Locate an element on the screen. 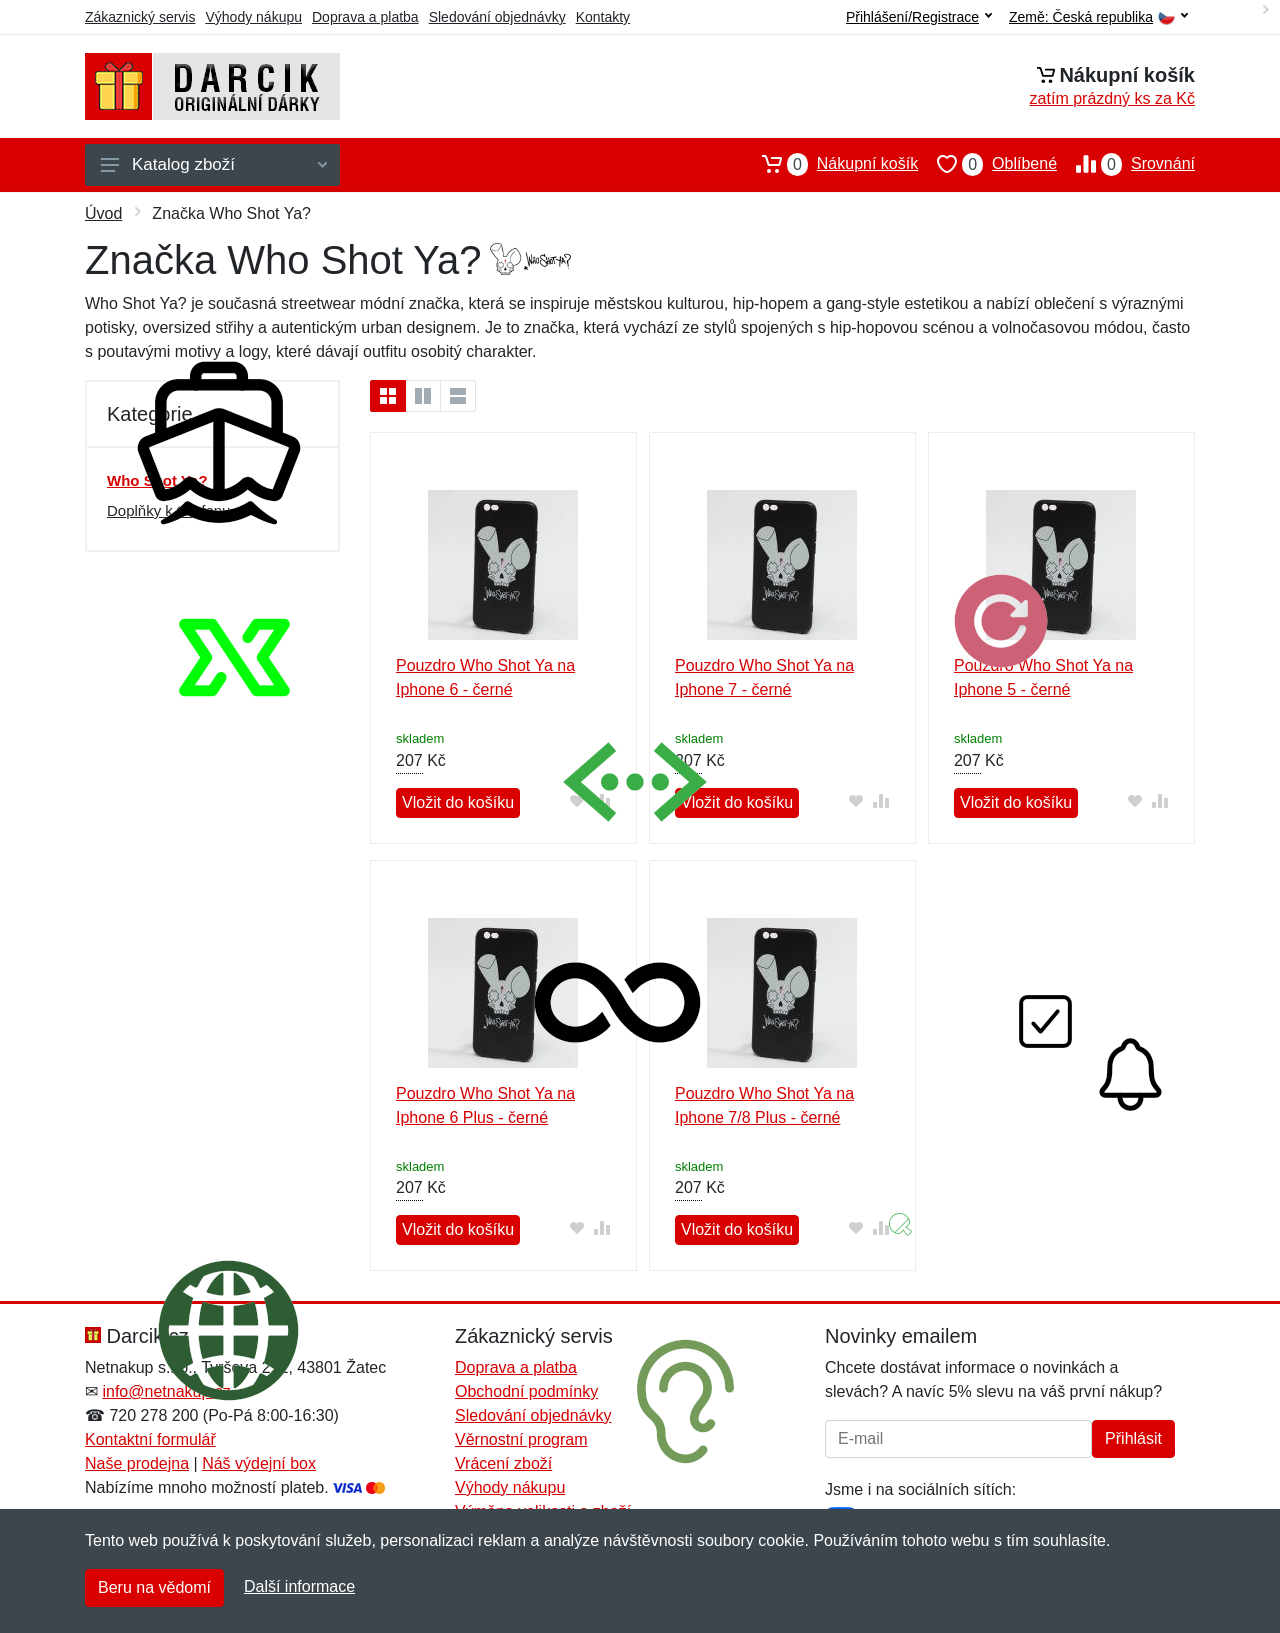 Image resolution: width=1280 pixels, height=1633 pixels. refresh or reload content is located at coordinates (1001, 621).